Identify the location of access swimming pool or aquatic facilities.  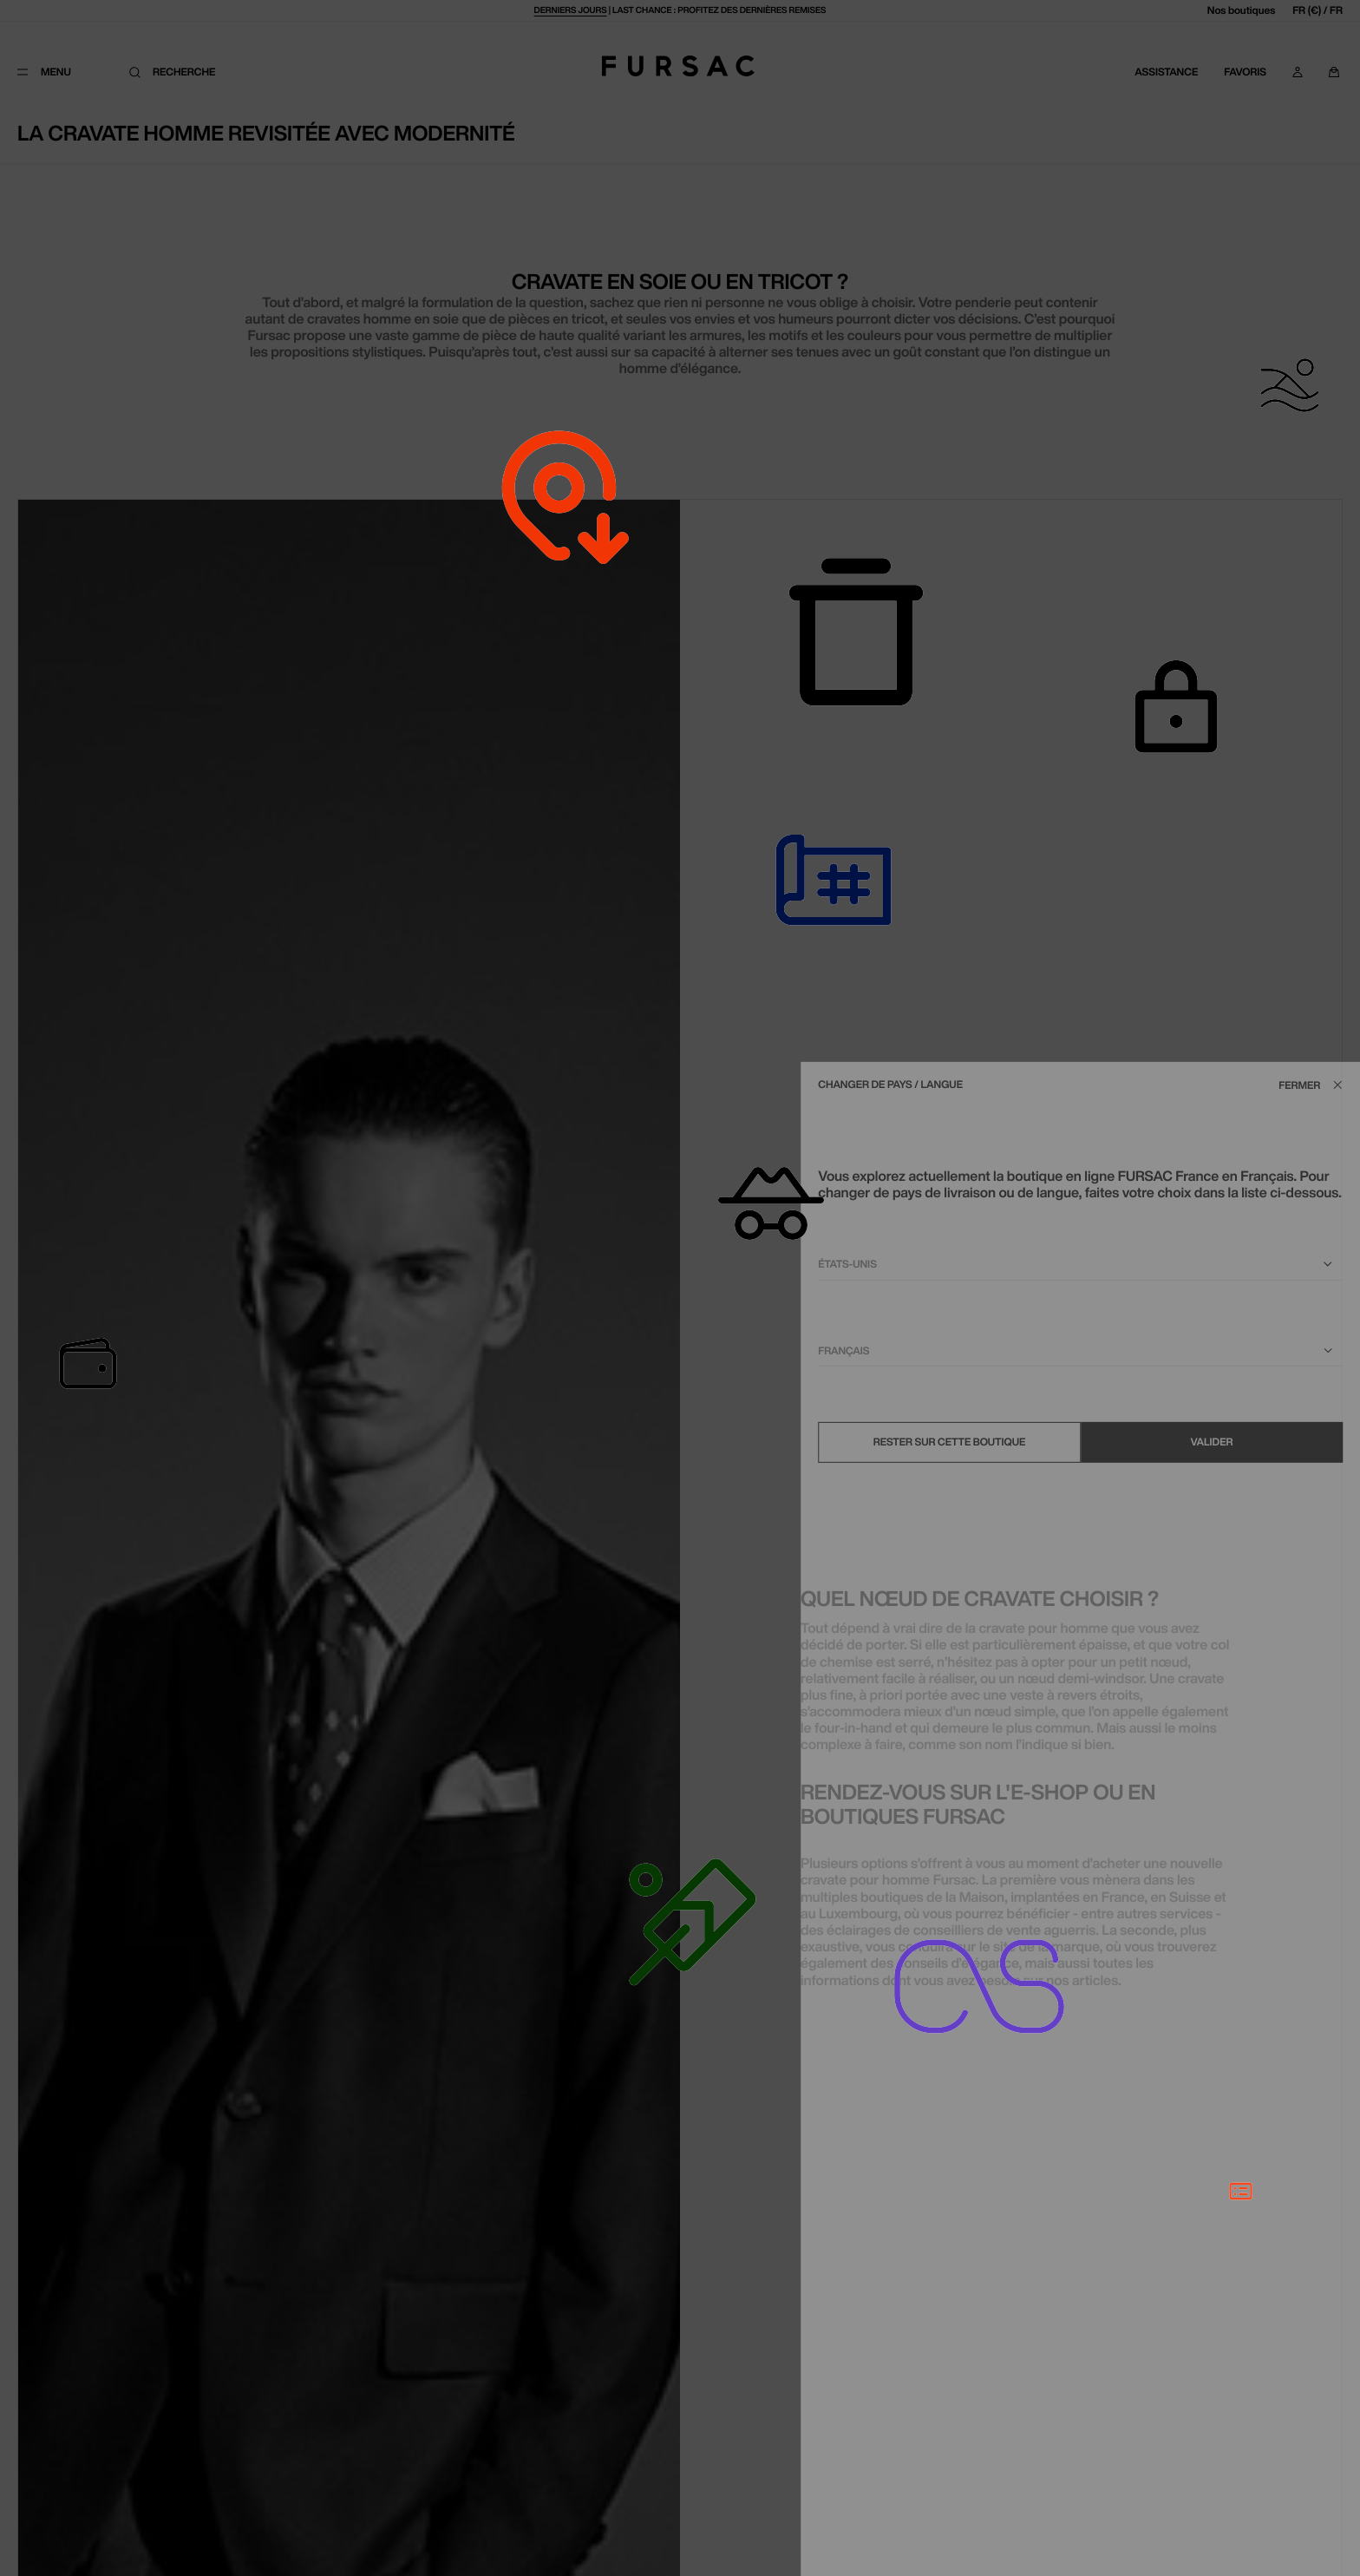
(1290, 385).